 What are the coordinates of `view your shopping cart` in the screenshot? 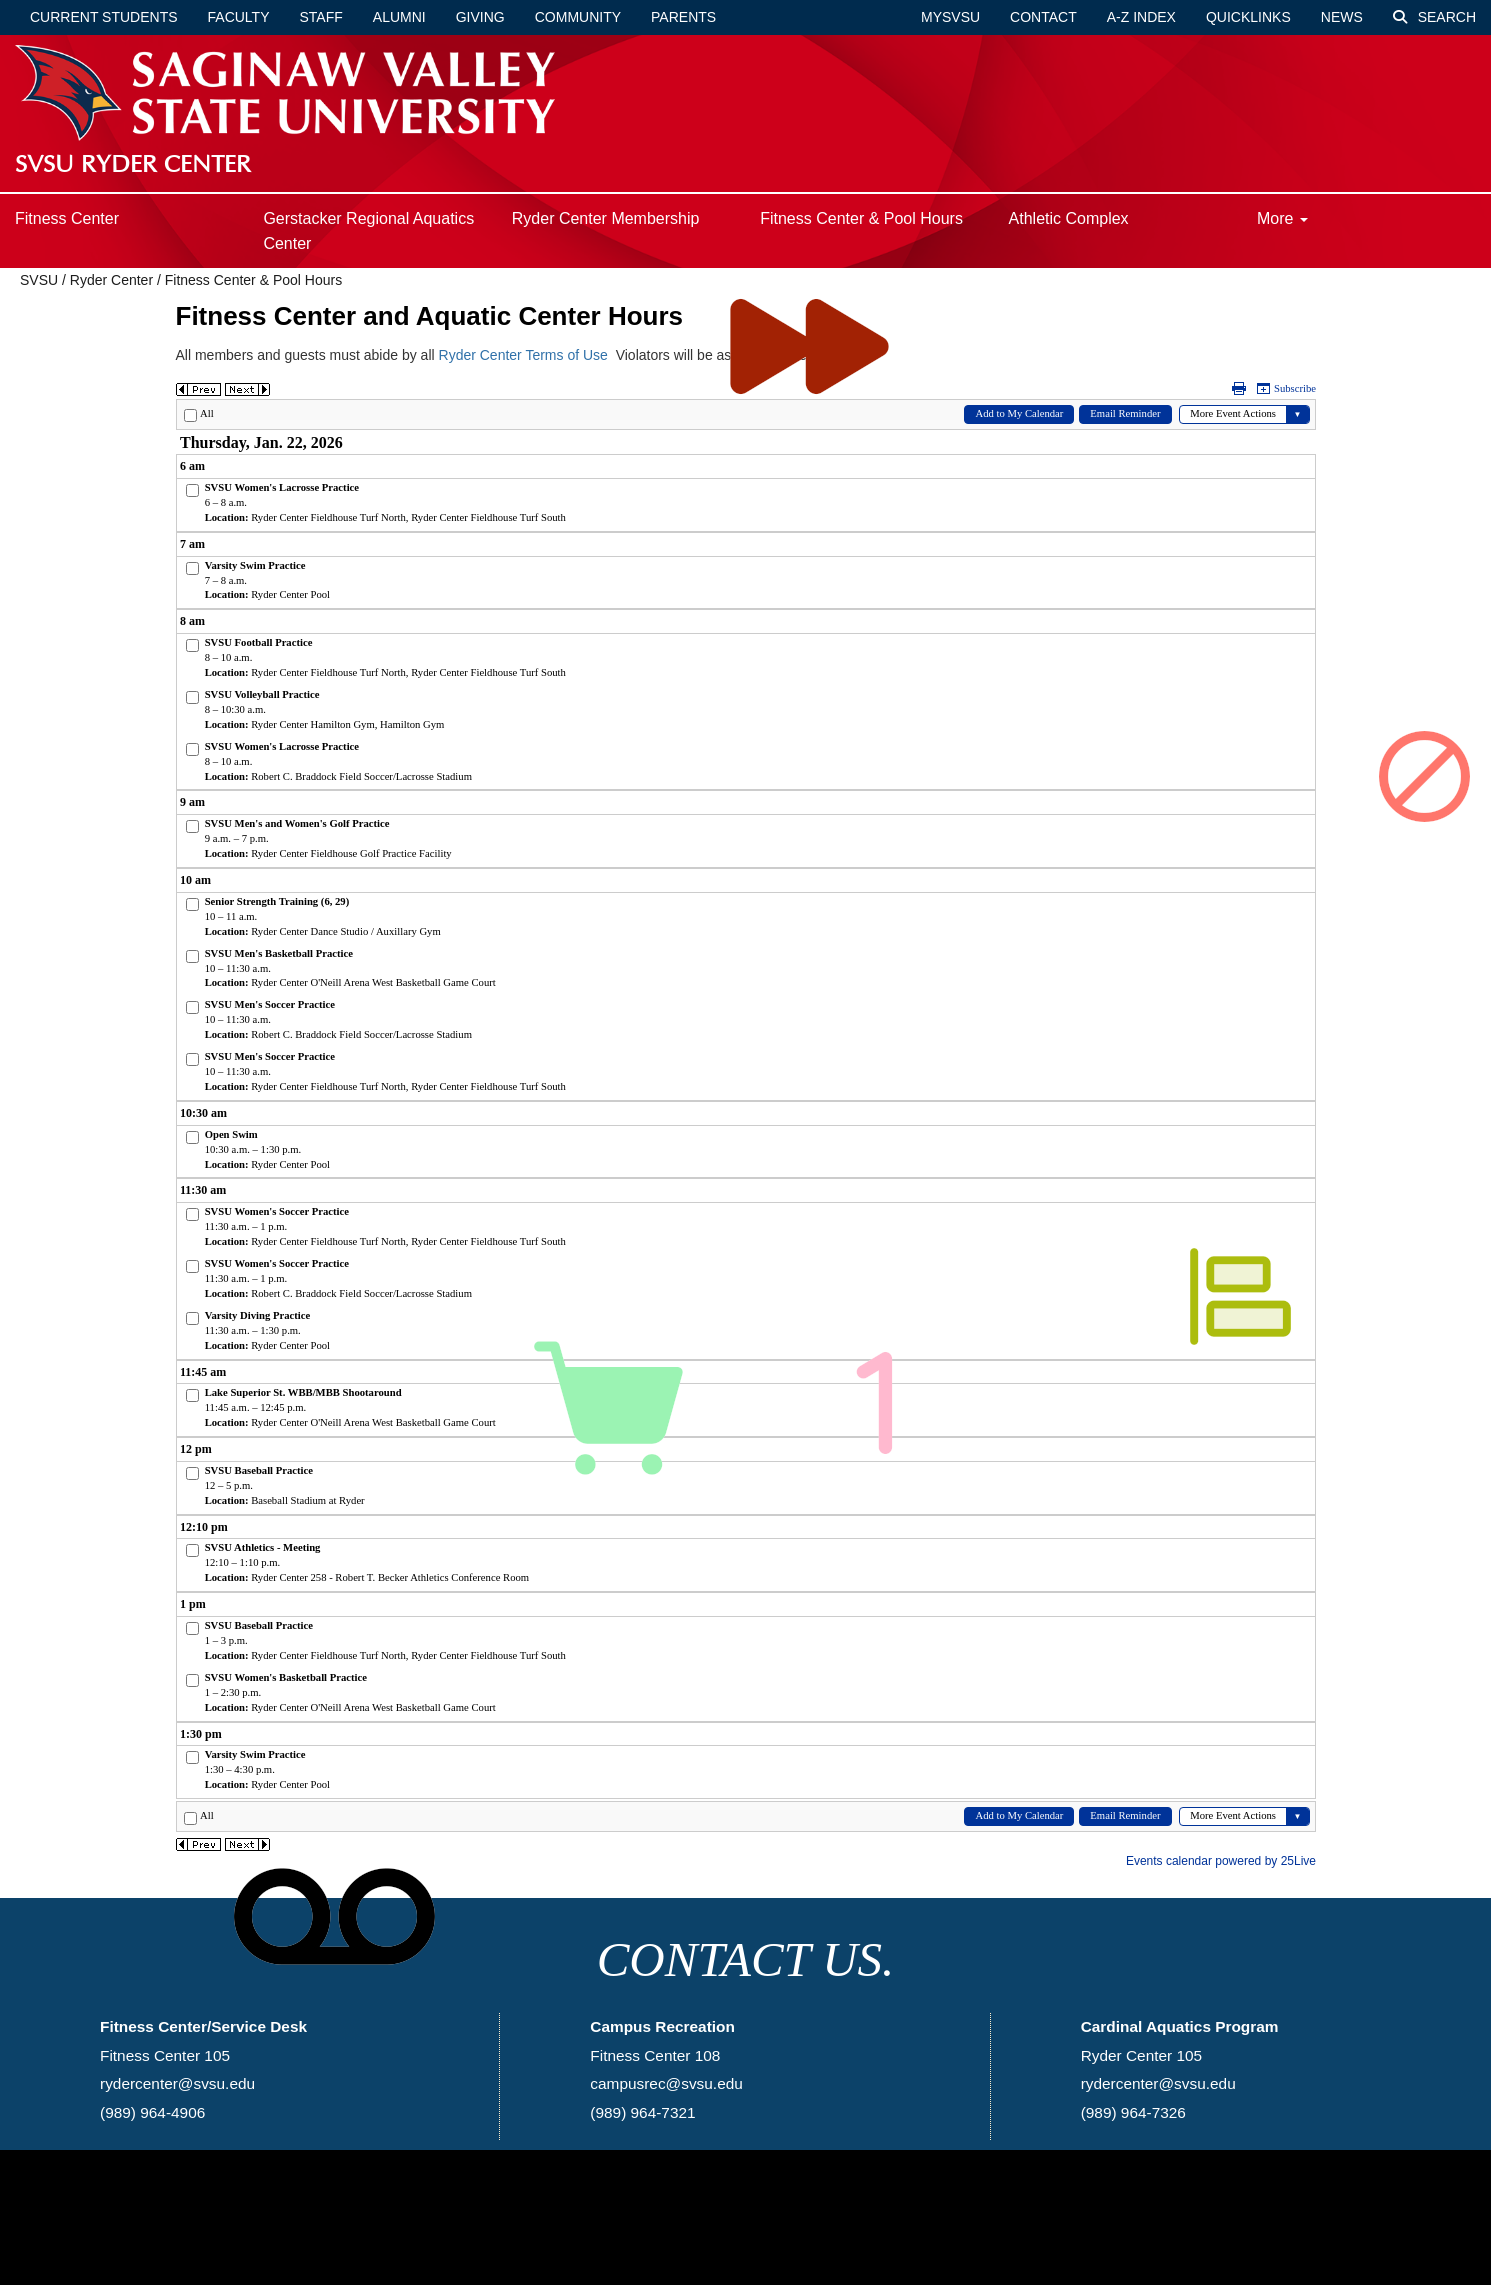 It's located at (611, 1408).